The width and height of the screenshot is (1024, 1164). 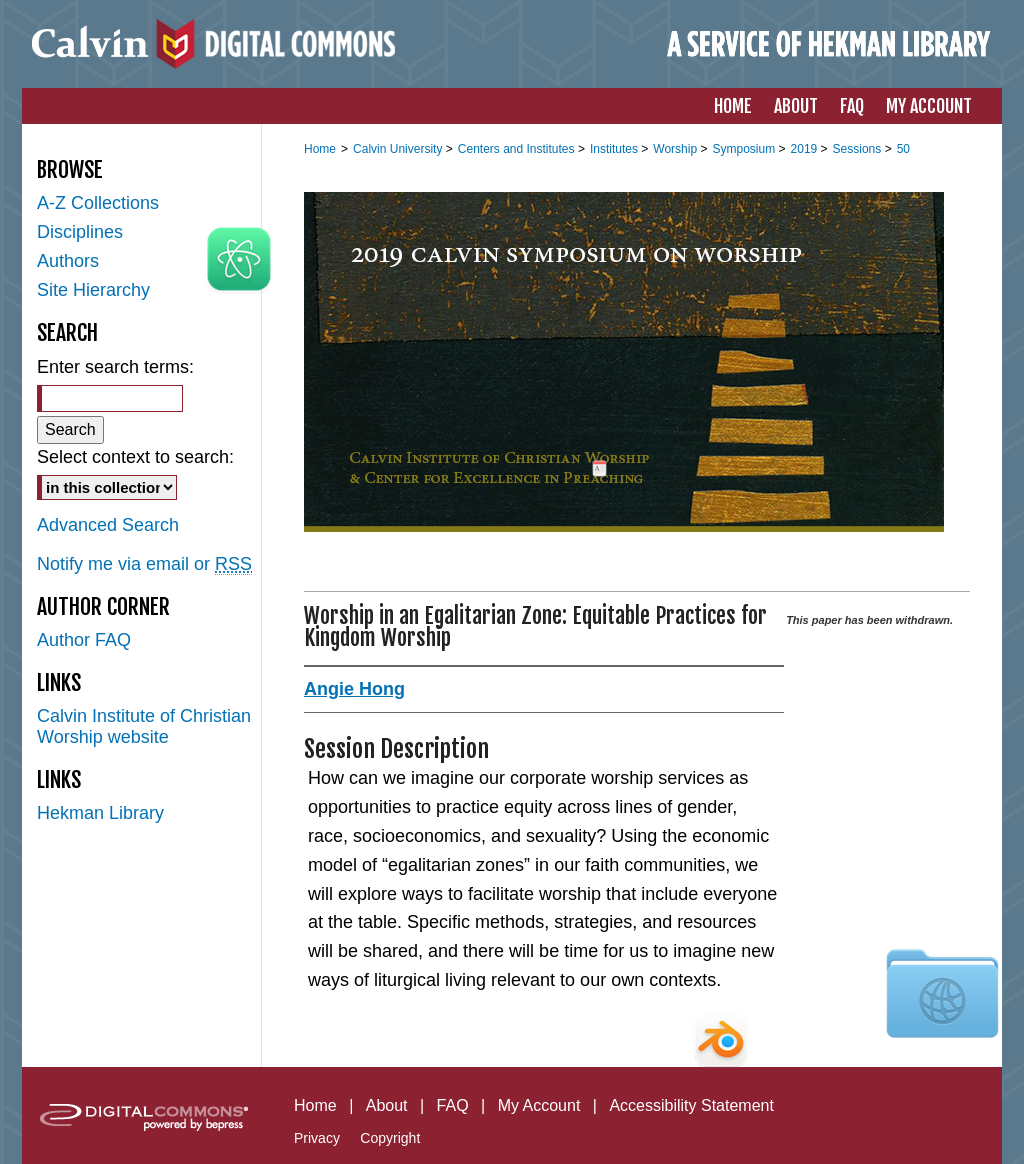 I want to click on open Blender 3D modeling application, so click(x=721, y=1040).